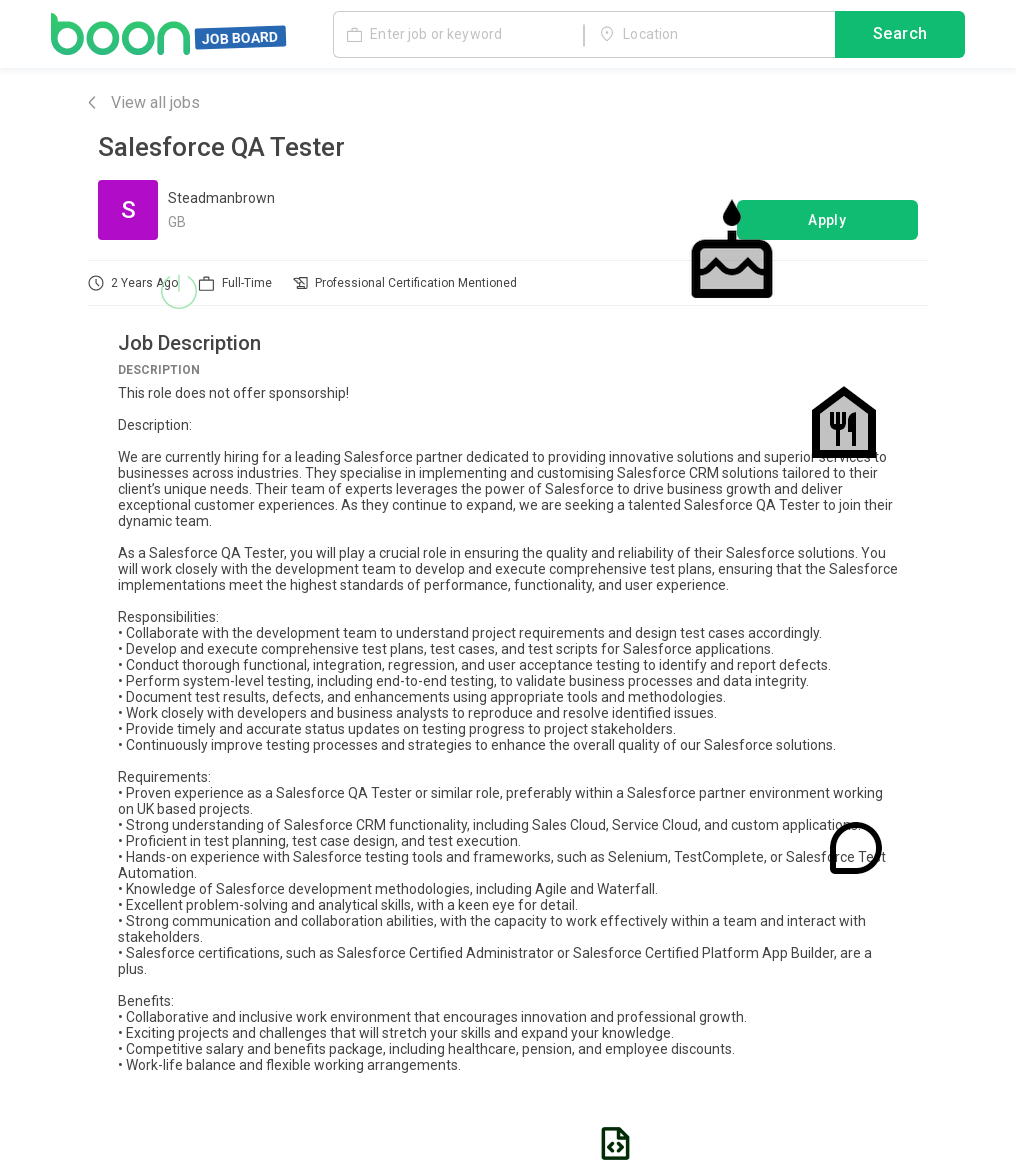 The width and height of the screenshot is (1016, 1173). What do you see at coordinates (615, 1143) in the screenshot?
I see `view source code file` at bounding box center [615, 1143].